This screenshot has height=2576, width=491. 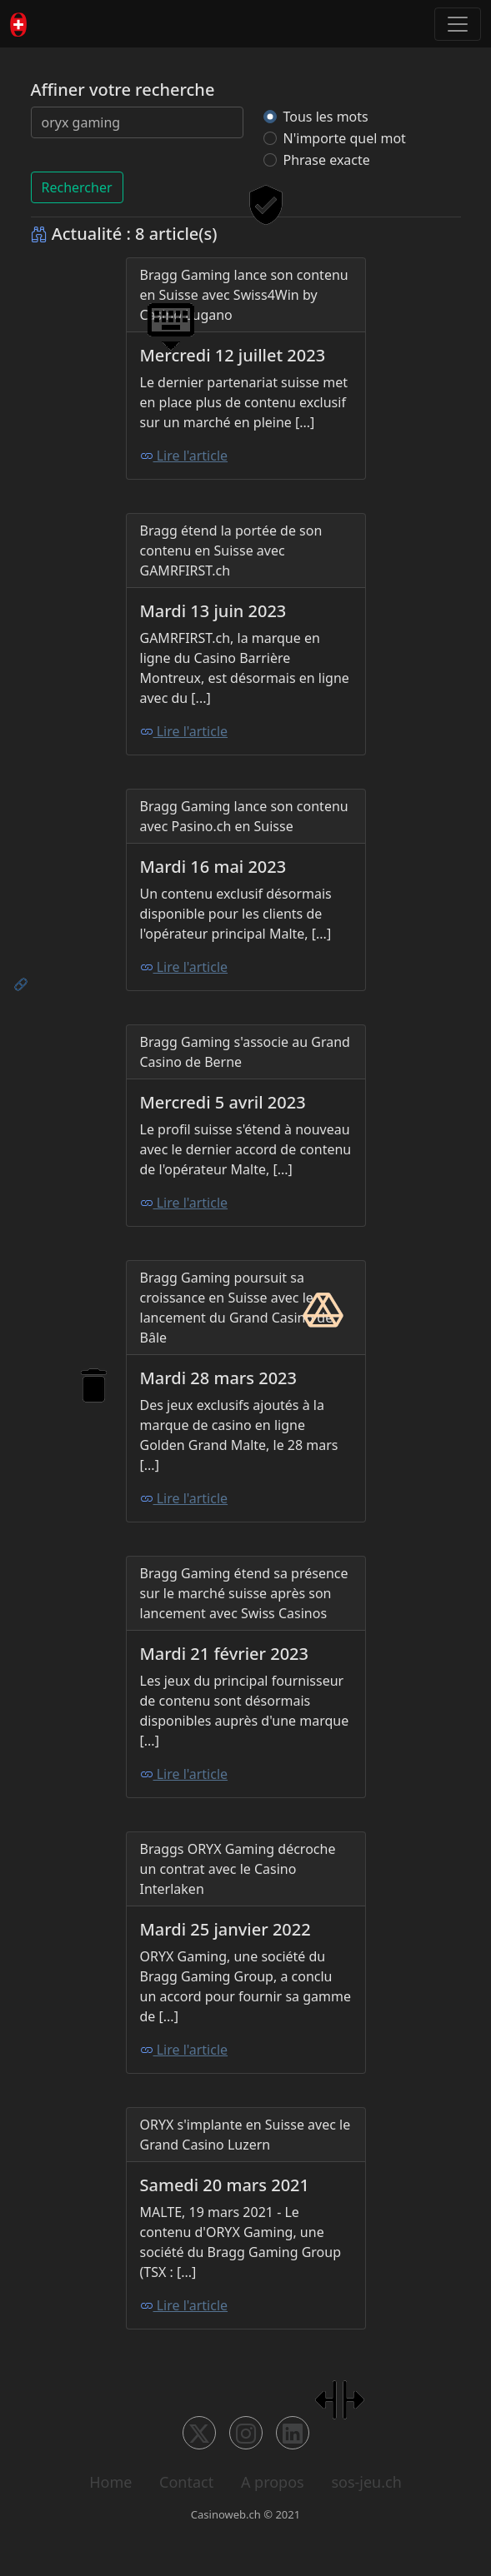 I want to click on delete selected item, so click(x=93, y=1385).